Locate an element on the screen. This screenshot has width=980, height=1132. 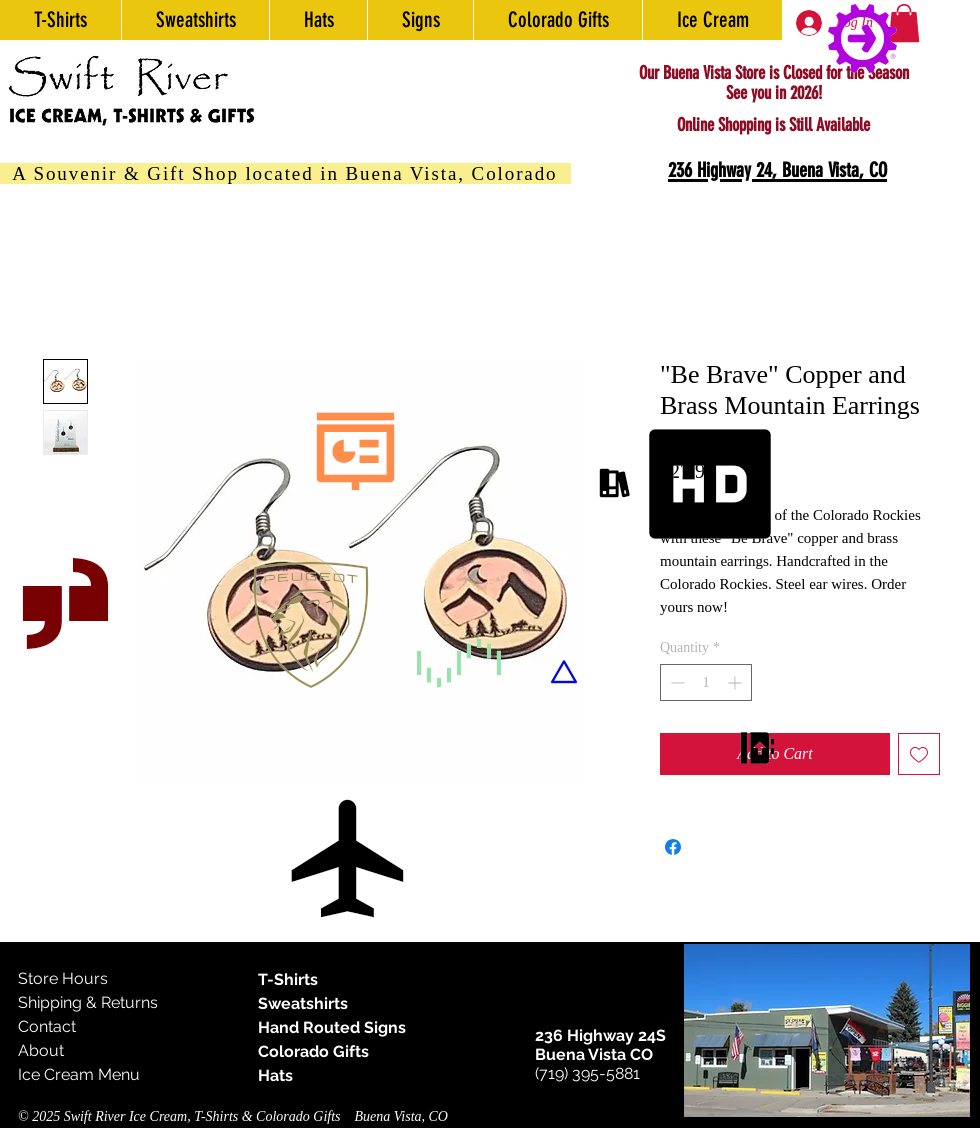
upload contacts from your address book is located at coordinates (755, 748).